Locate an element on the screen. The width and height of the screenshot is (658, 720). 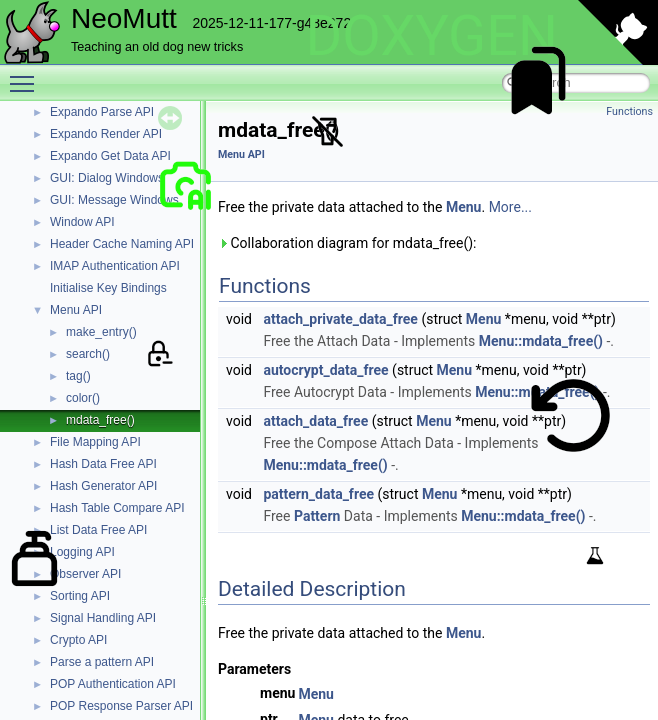
view your saved bookmarks is located at coordinates (538, 80).